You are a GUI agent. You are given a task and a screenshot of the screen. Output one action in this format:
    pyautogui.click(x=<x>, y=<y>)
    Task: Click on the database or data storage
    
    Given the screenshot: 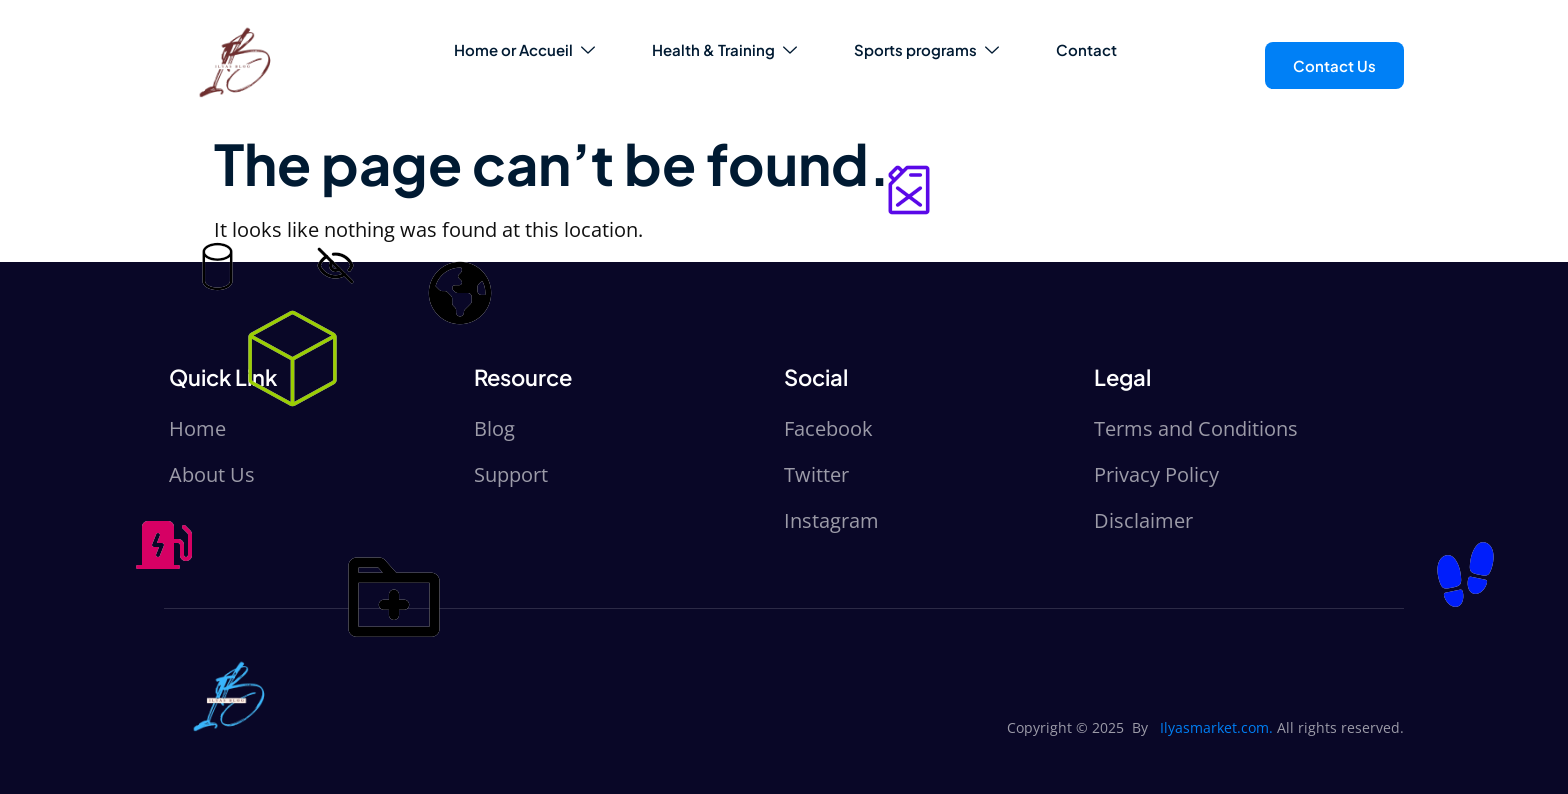 What is the action you would take?
    pyautogui.click(x=217, y=266)
    